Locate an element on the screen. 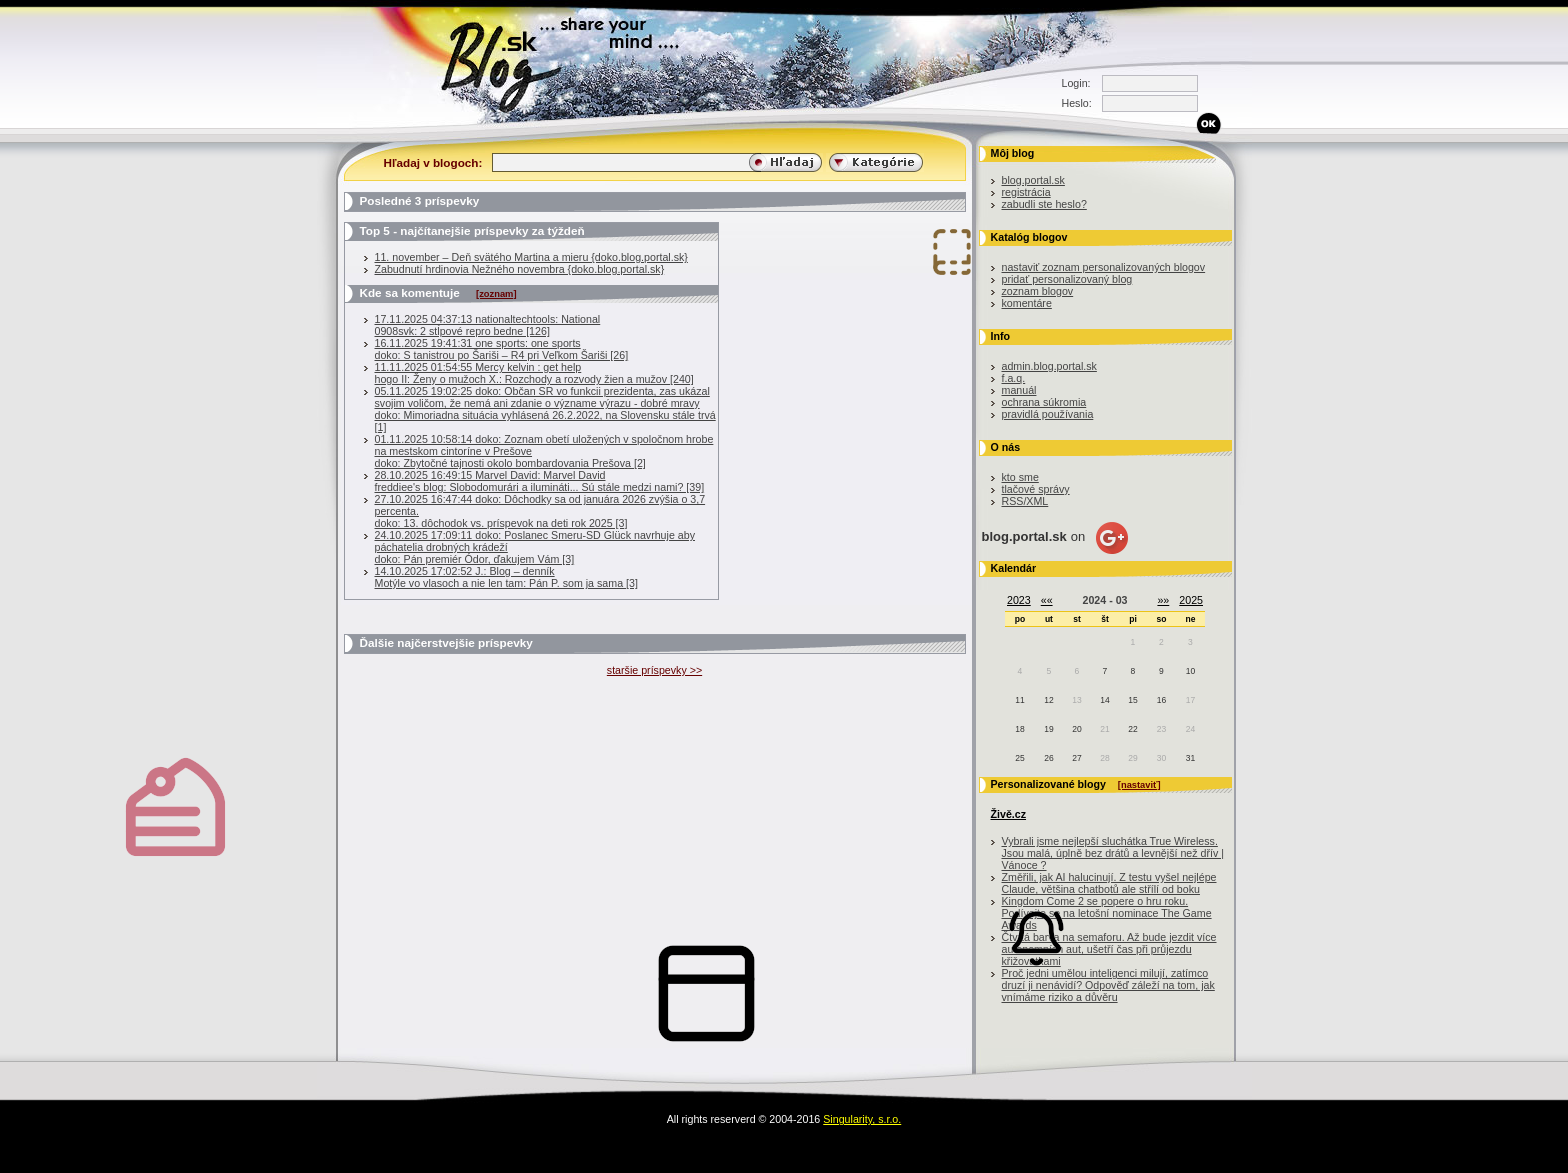 The width and height of the screenshot is (1568, 1173). indicates an active notification or alert is located at coordinates (1036, 938).